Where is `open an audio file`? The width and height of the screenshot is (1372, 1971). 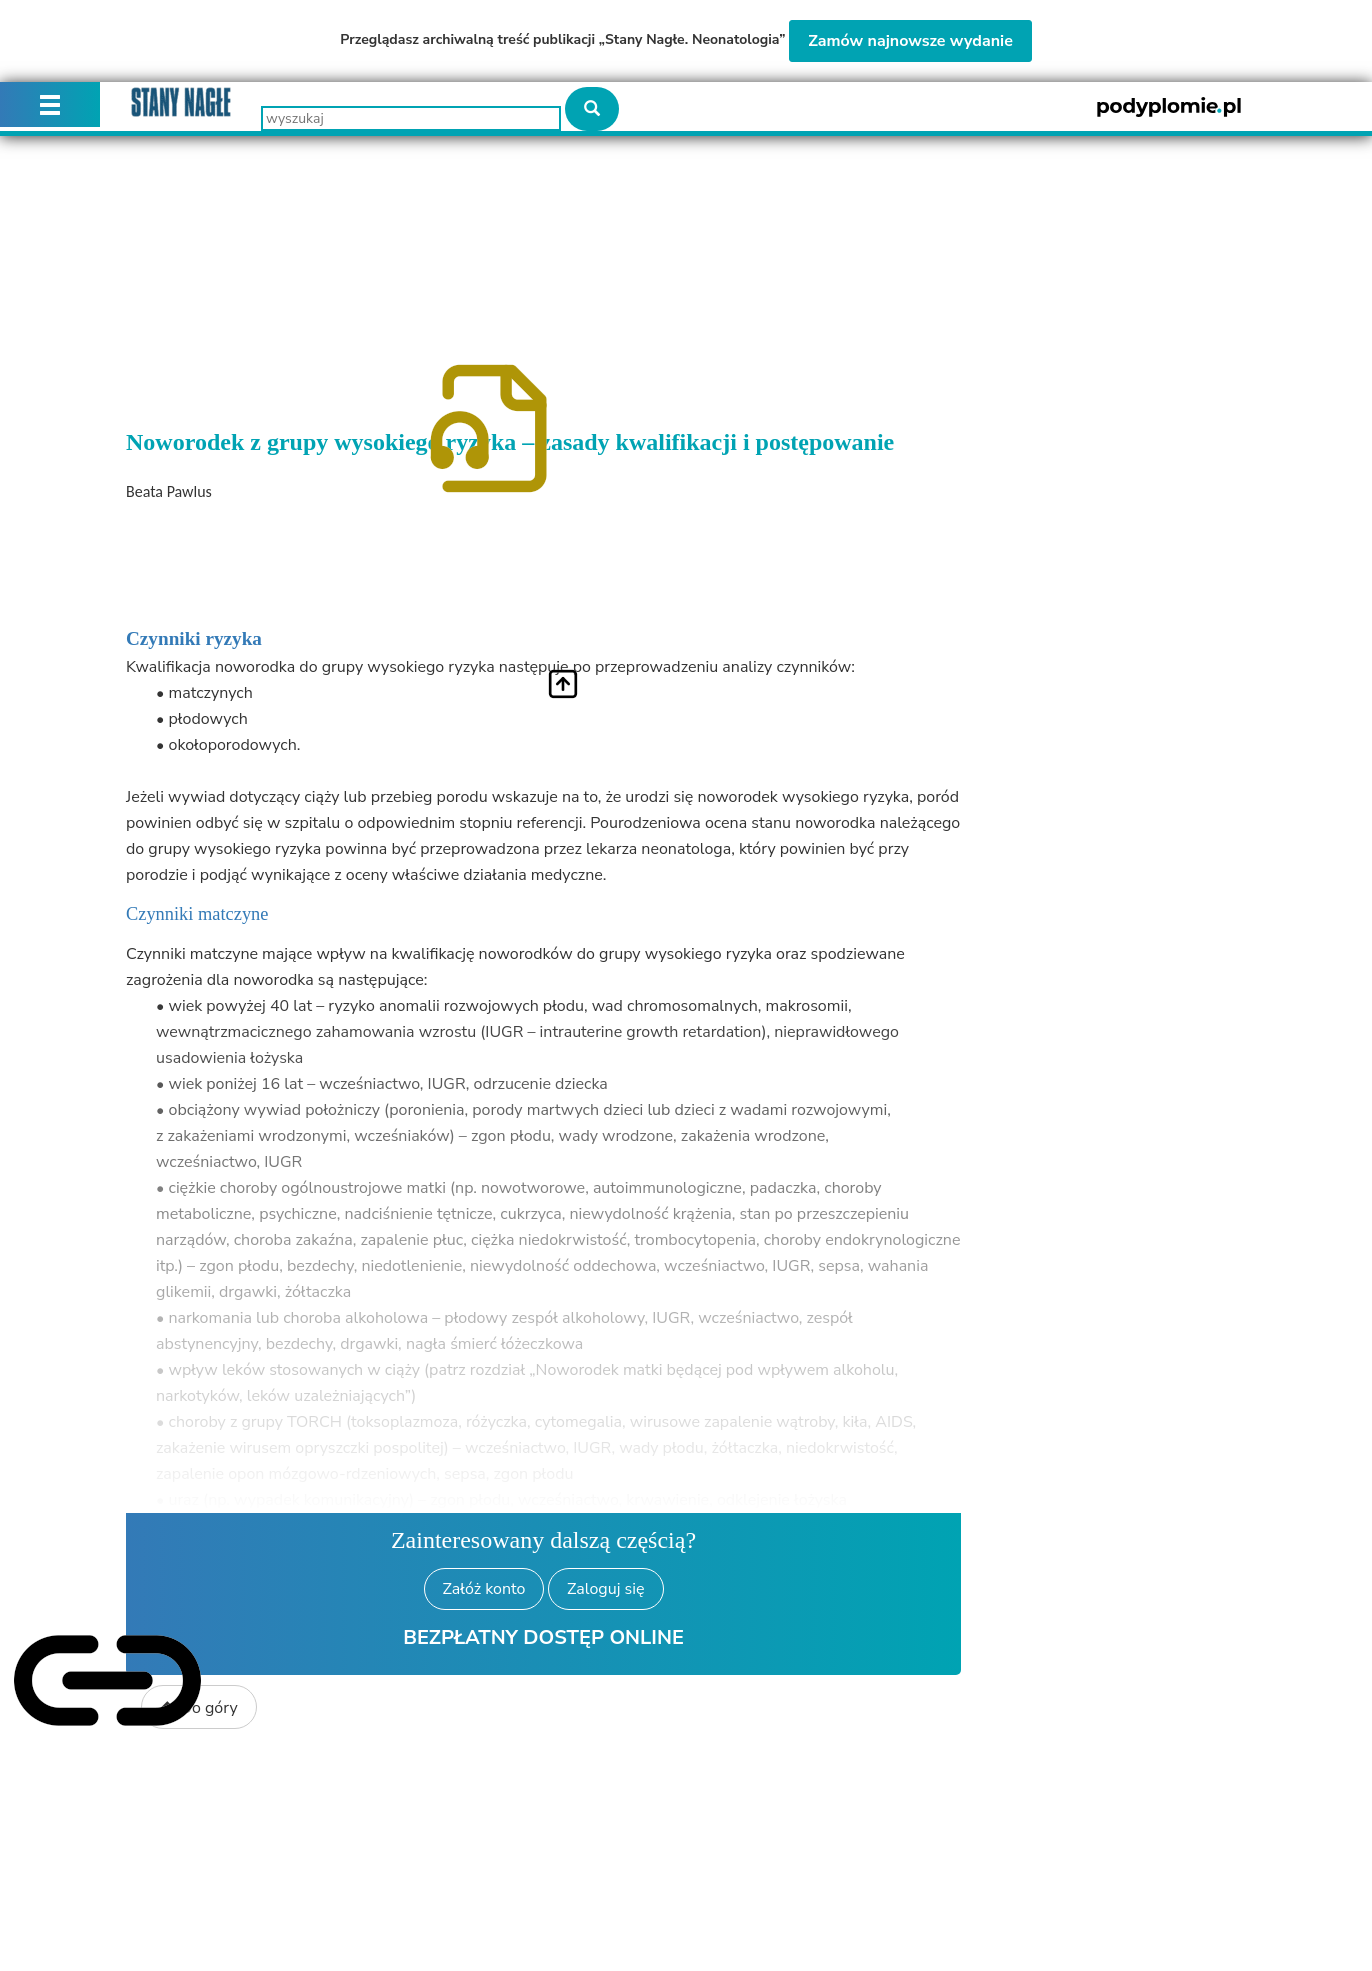
open an audio file is located at coordinates (494, 428).